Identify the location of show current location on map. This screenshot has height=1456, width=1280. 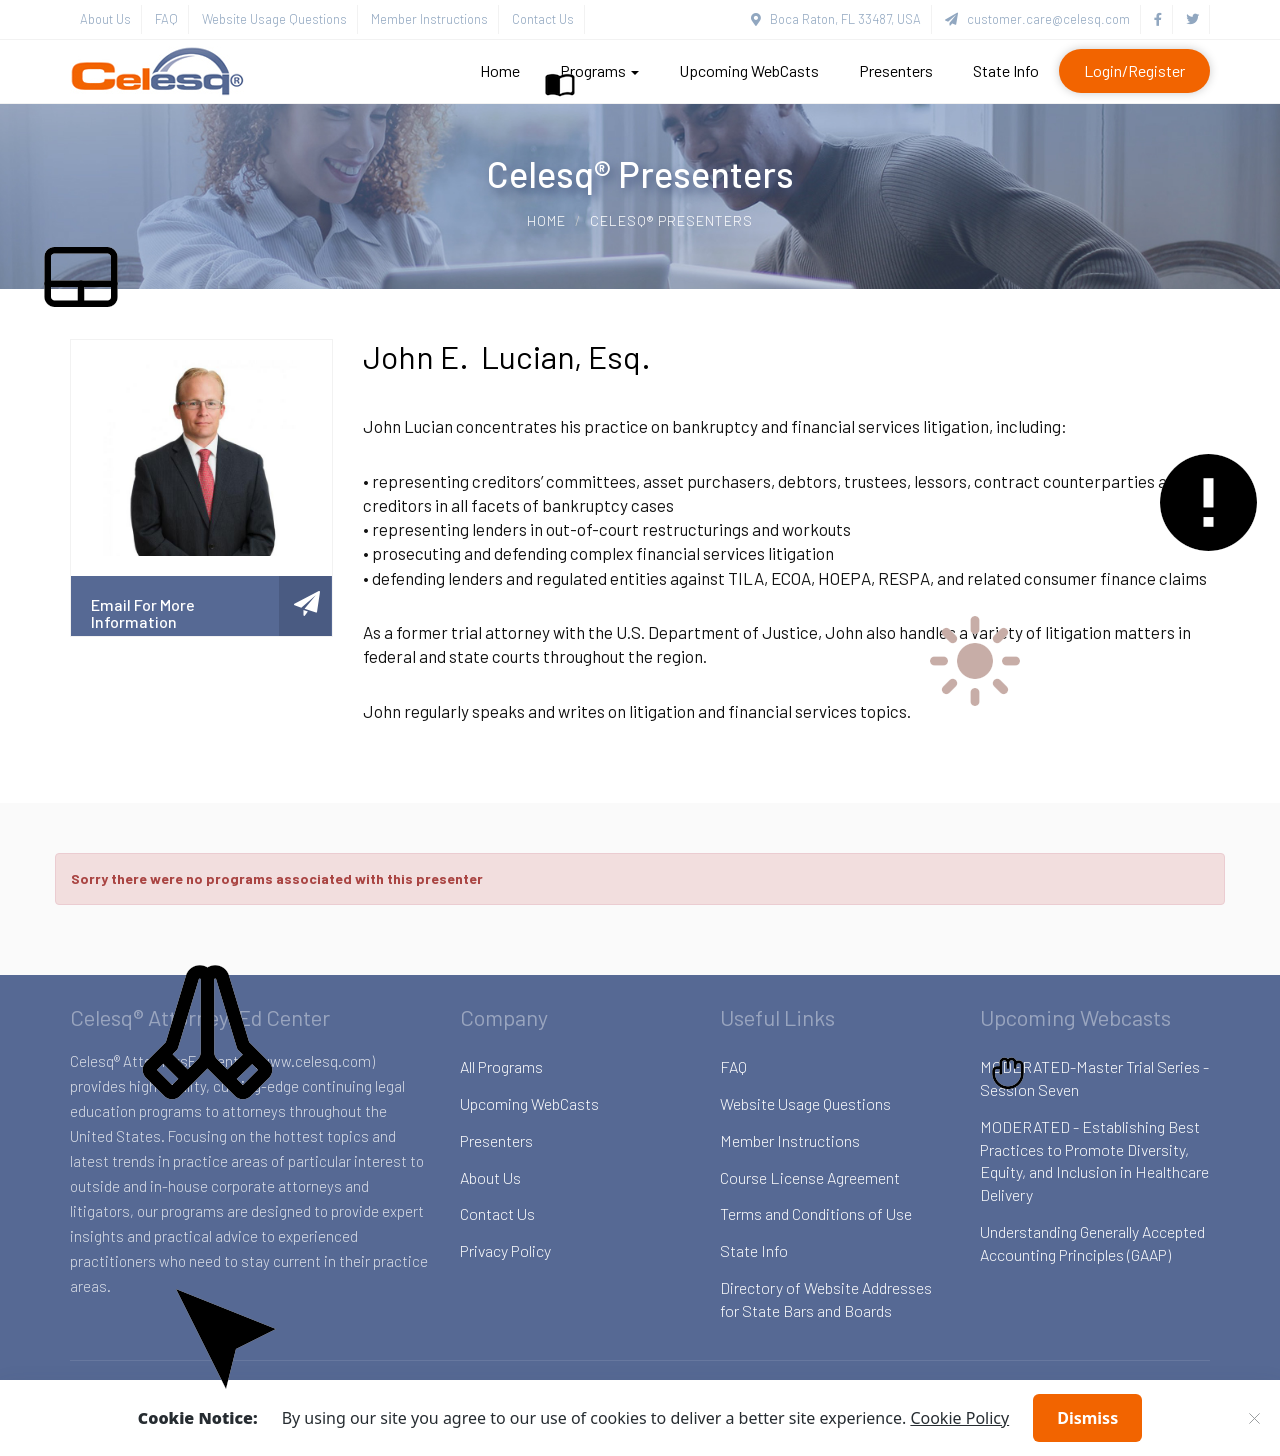
(226, 1339).